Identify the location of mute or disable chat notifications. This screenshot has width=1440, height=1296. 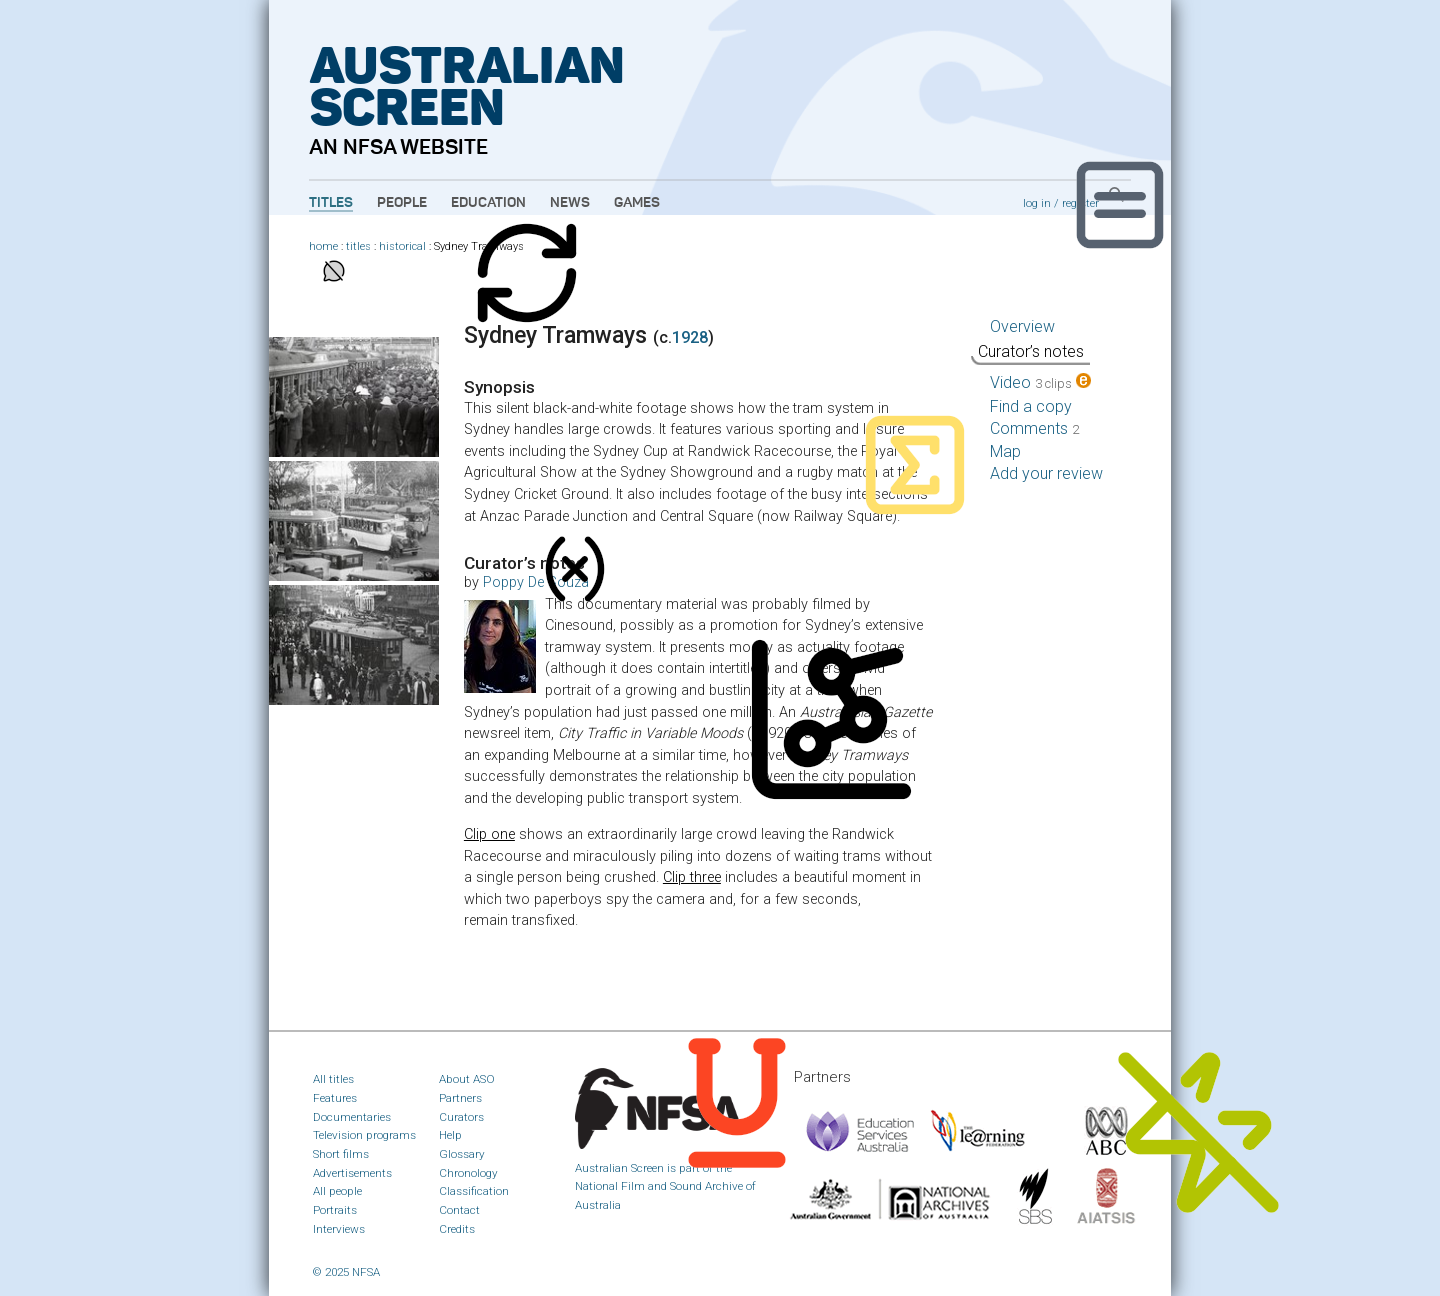
(334, 271).